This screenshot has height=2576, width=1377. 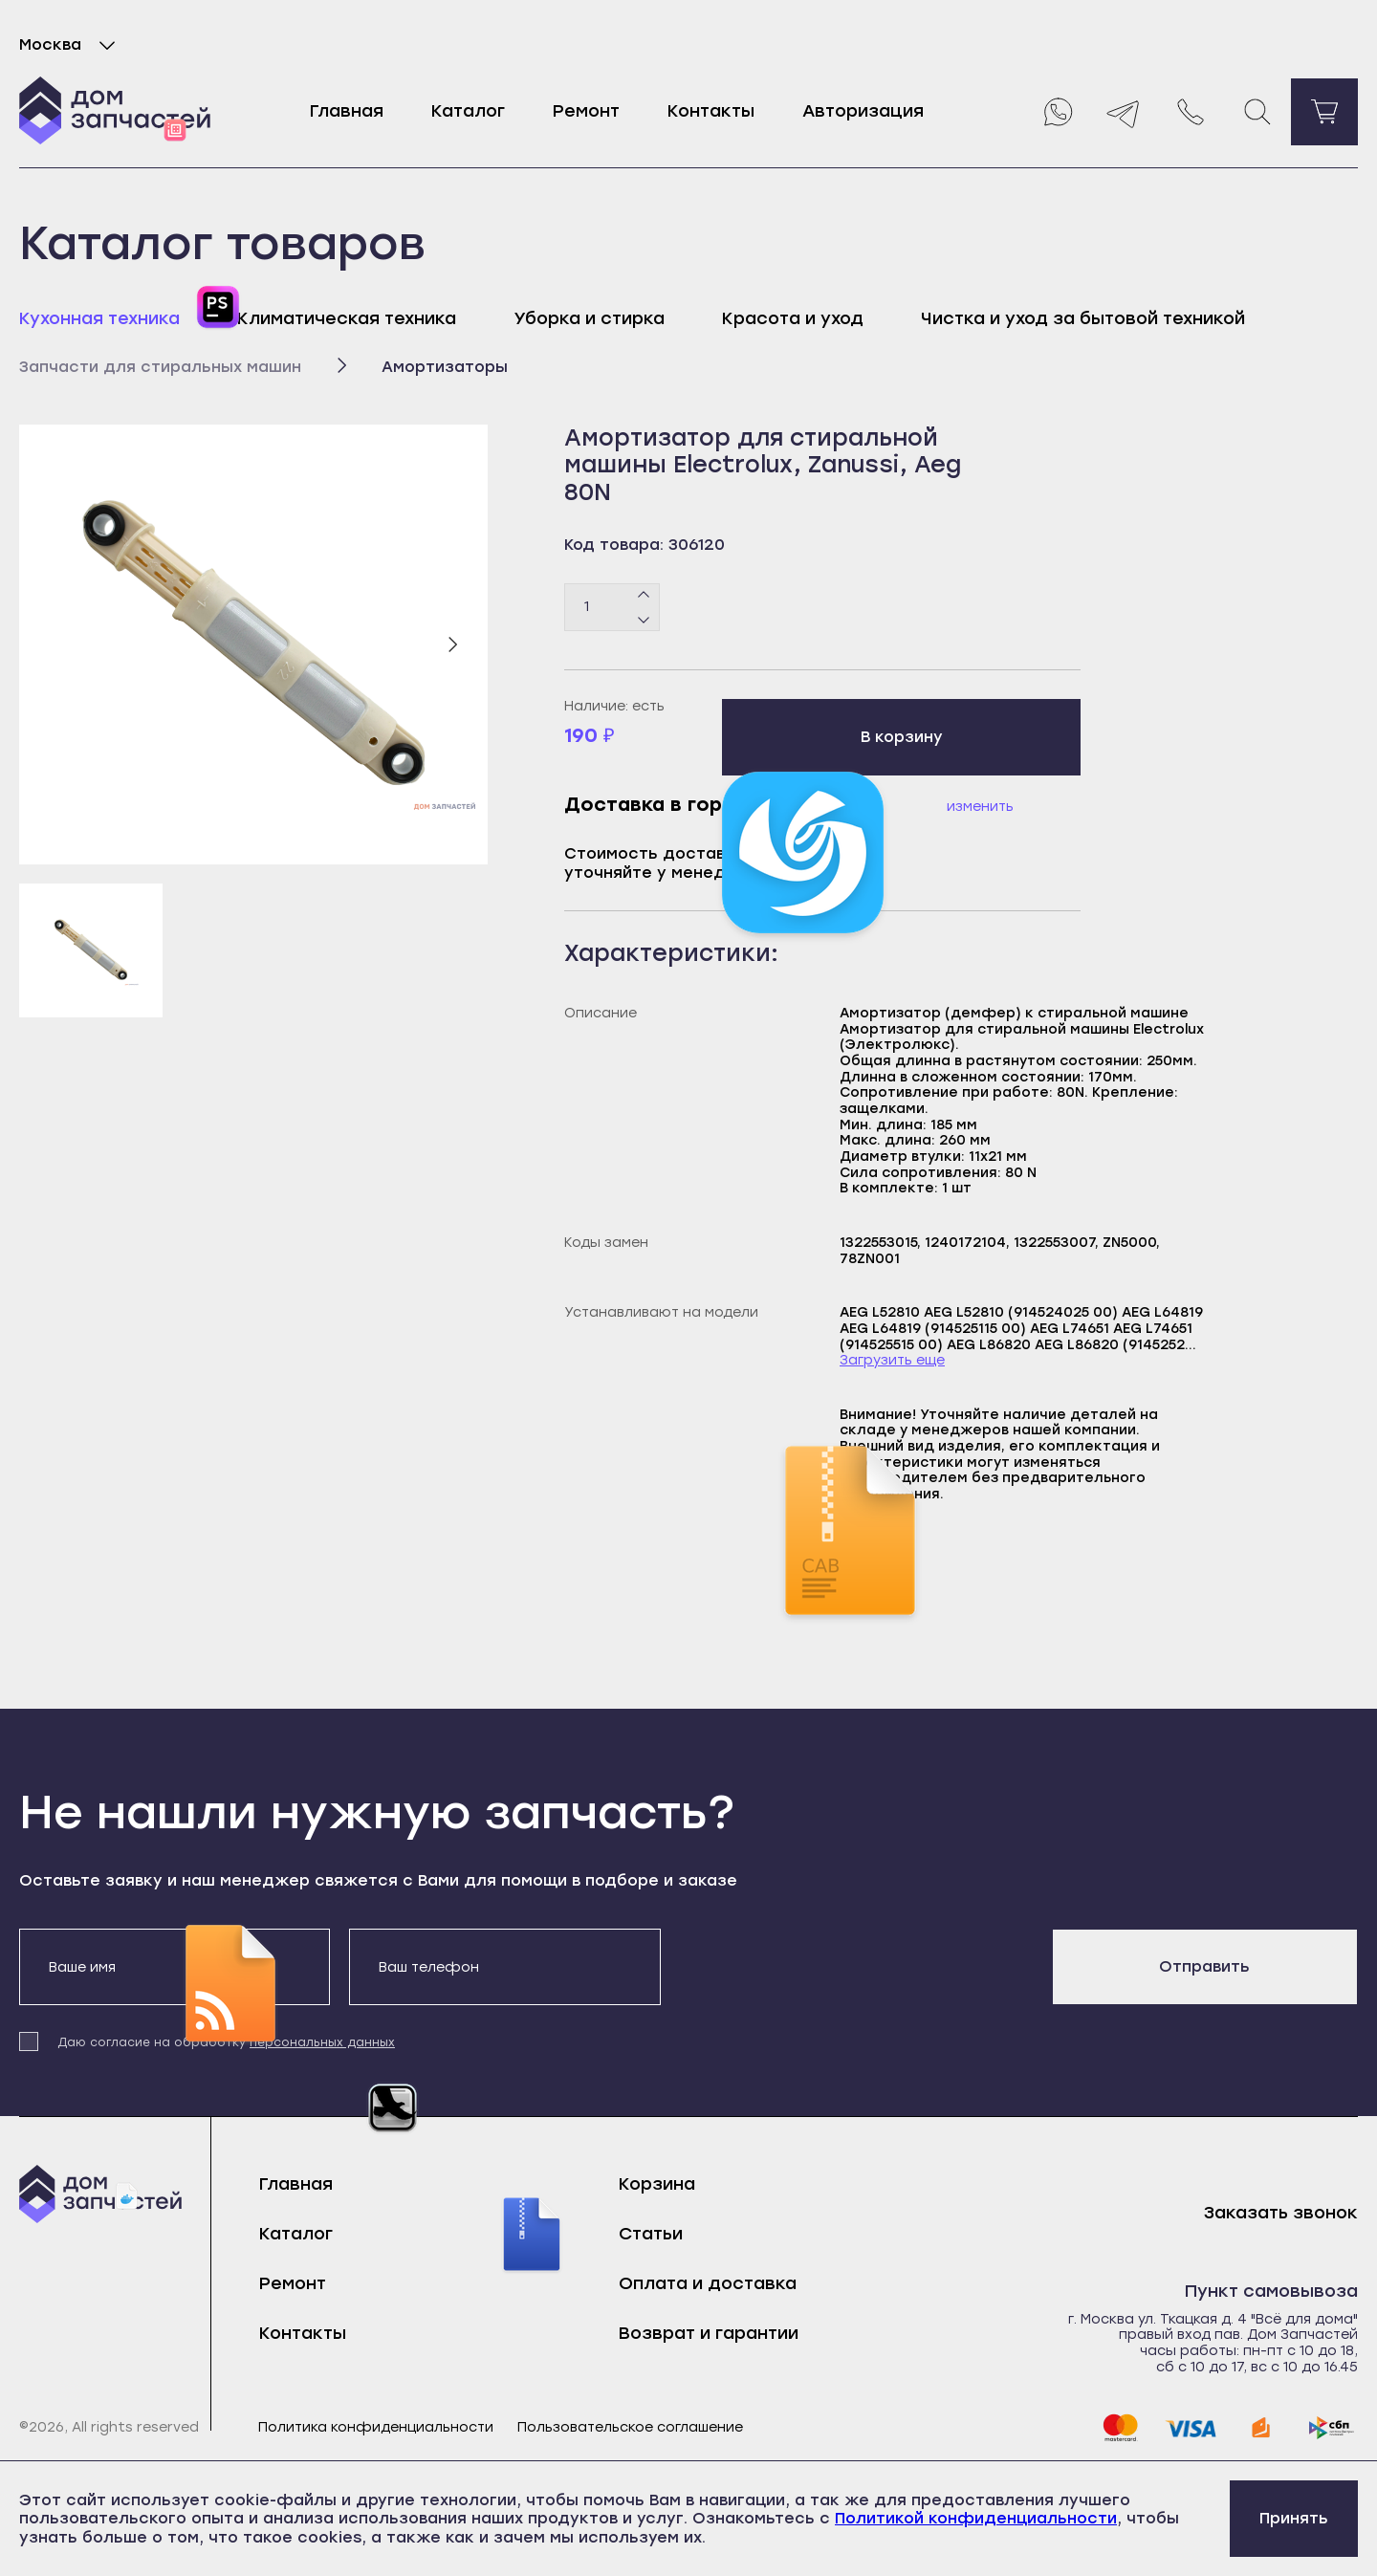 What do you see at coordinates (532, 2236) in the screenshot?
I see `an ACE compressed archive file` at bounding box center [532, 2236].